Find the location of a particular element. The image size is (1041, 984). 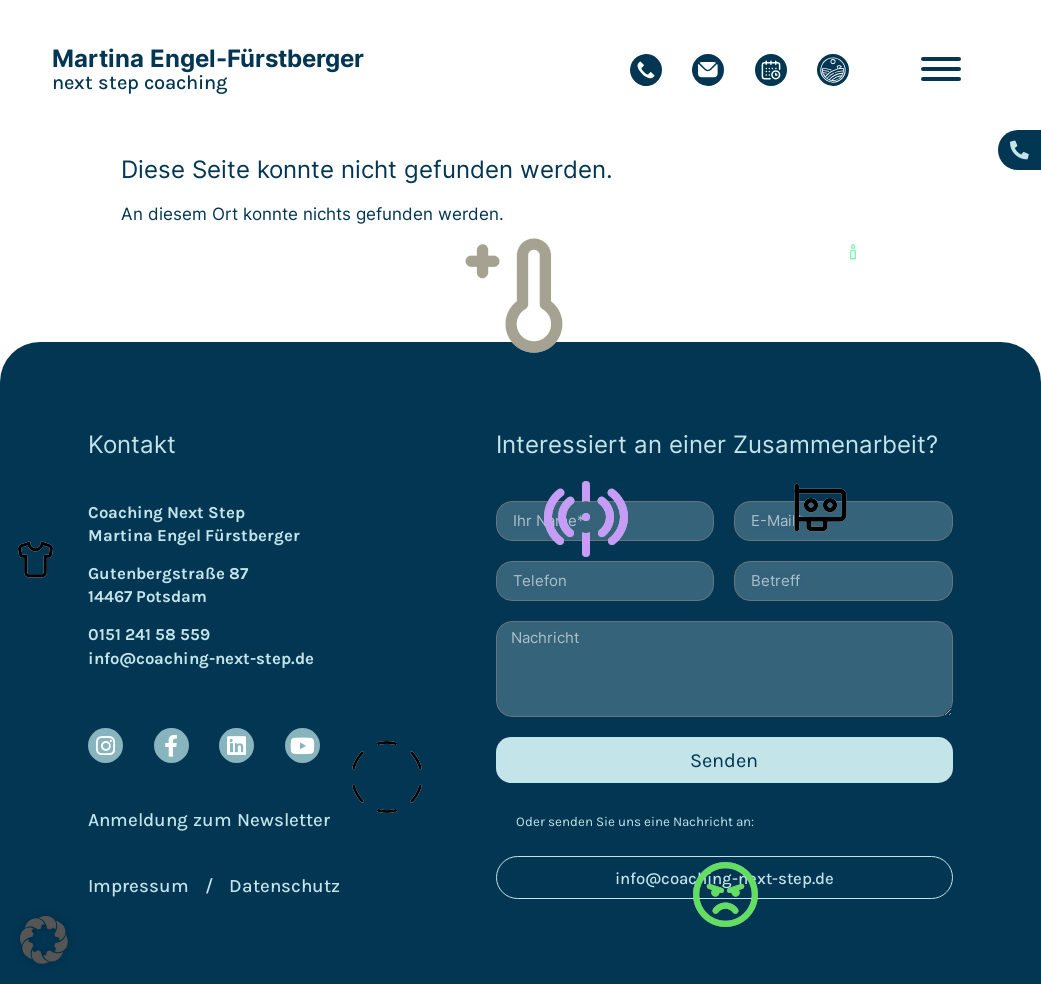

browse clothing or apparel items is located at coordinates (35, 559).